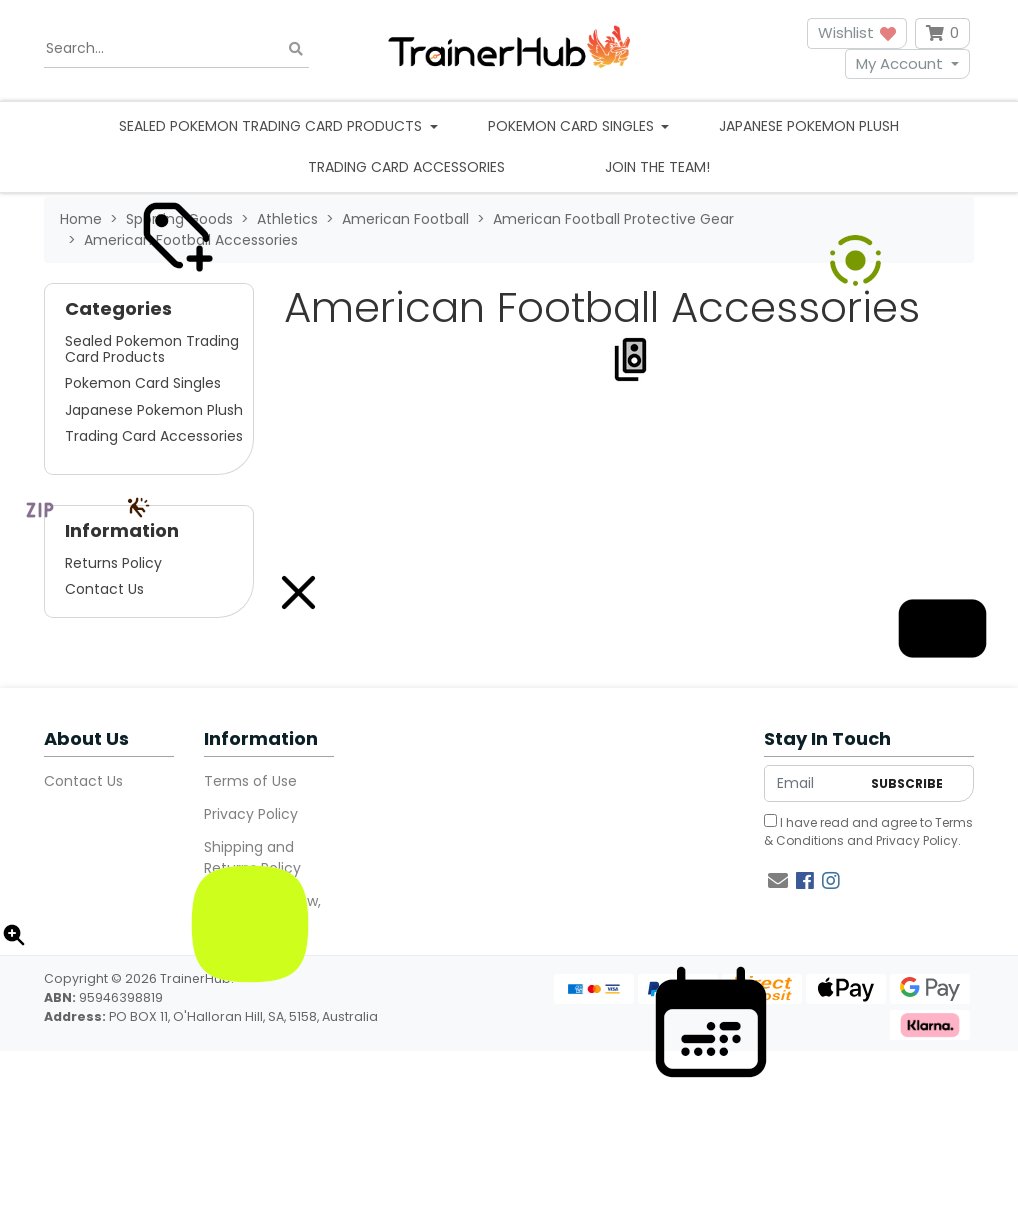 This screenshot has height=1227, width=1018. Describe the element at coordinates (176, 235) in the screenshot. I see `add a new tag or label` at that location.